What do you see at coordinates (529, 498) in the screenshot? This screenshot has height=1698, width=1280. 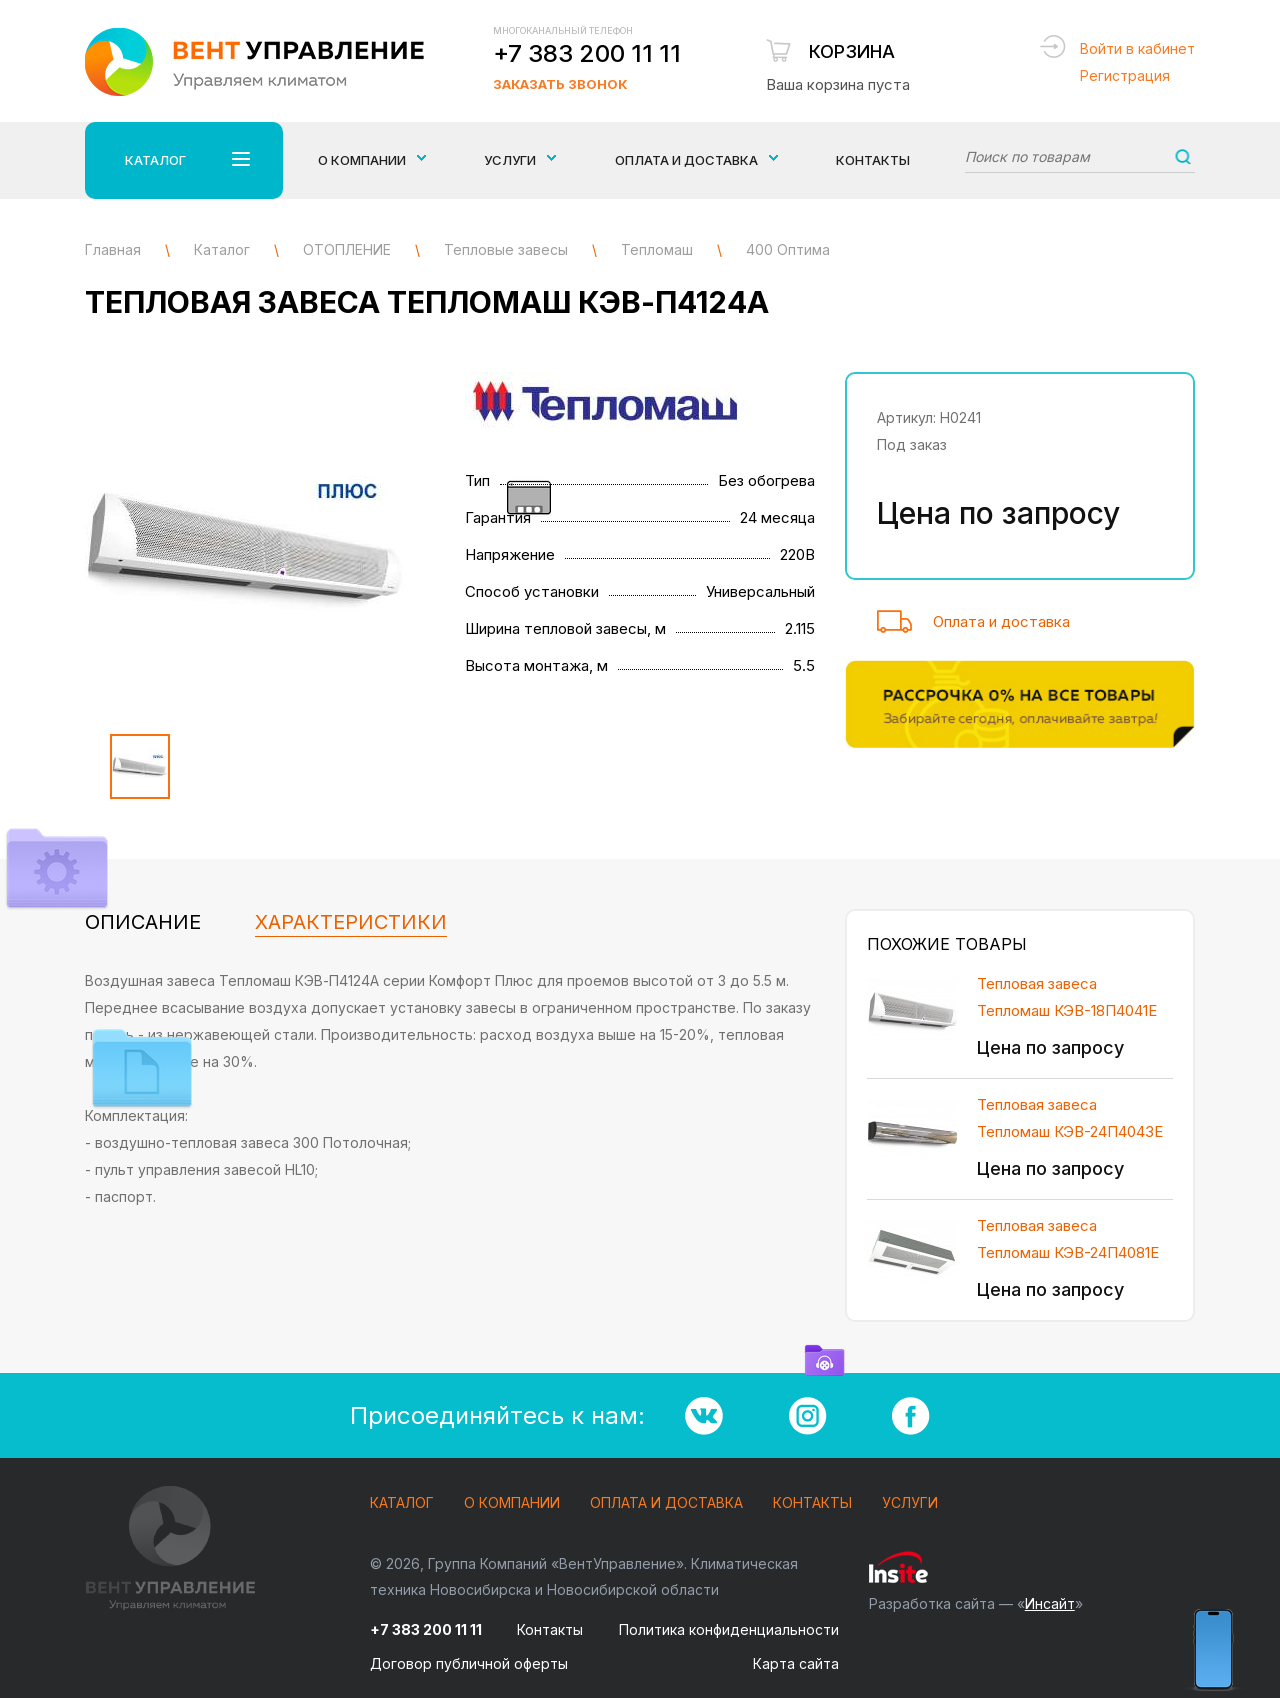 I see `access desktop folder in sidebar` at bounding box center [529, 498].